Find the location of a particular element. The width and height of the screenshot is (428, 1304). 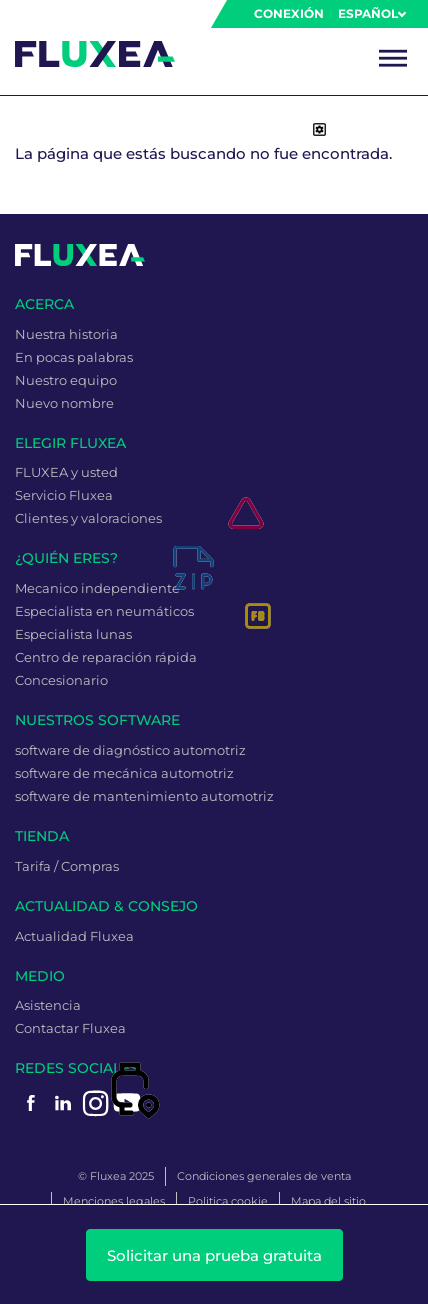

view smartwatch location is located at coordinates (130, 1089).